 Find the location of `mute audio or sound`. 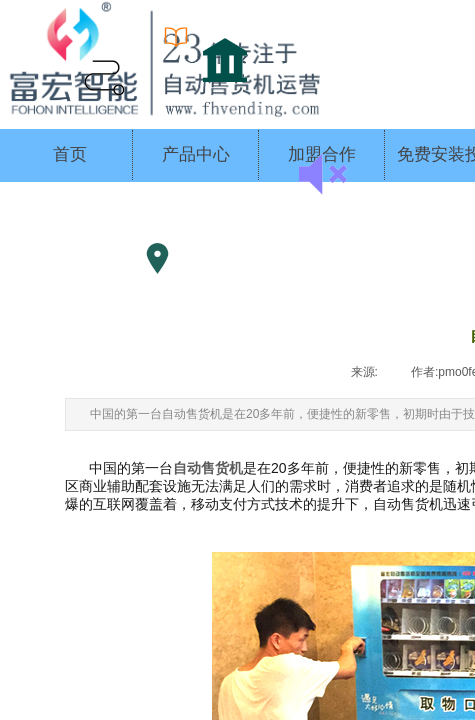

mute audio or sound is located at coordinates (325, 174).